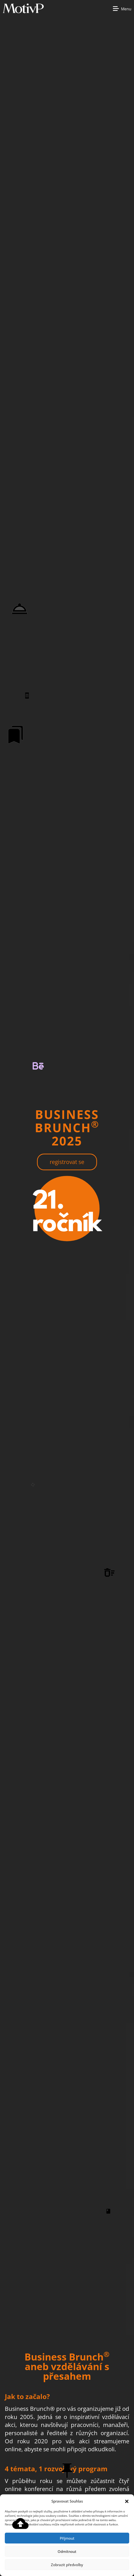  I want to click on open reading or ebook library, so click(108, 2211).